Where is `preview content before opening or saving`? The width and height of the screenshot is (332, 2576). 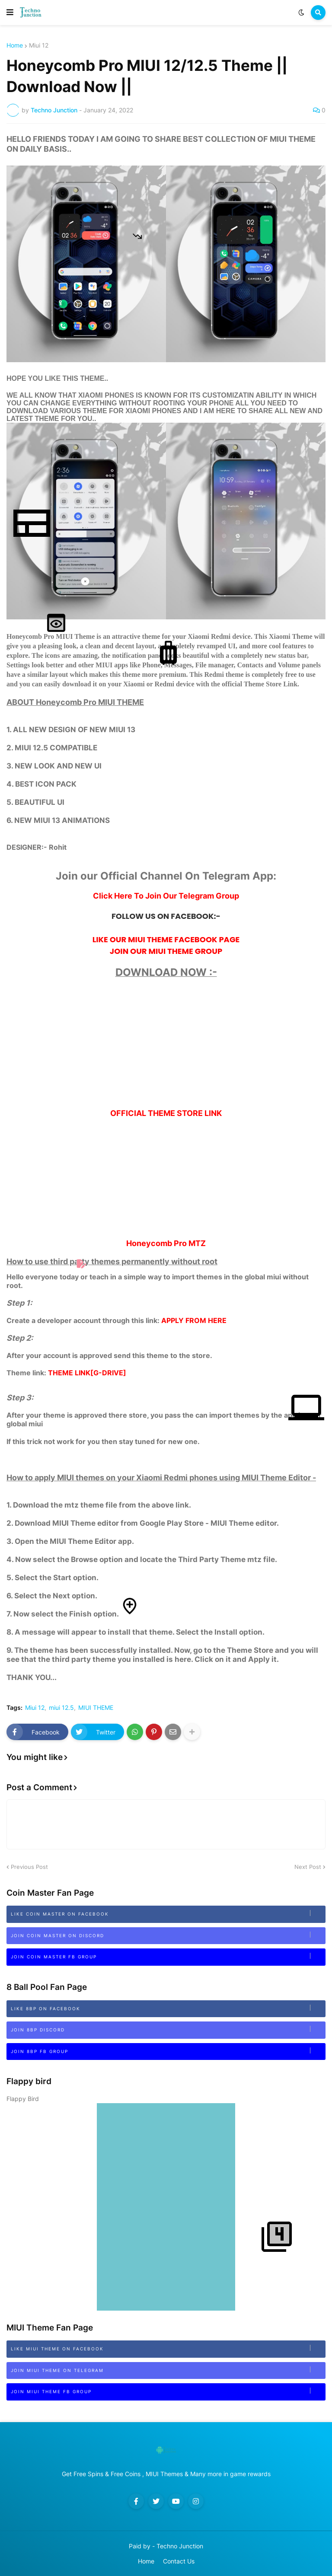
preview content before opening or saving is located at coordinates (56, 623).